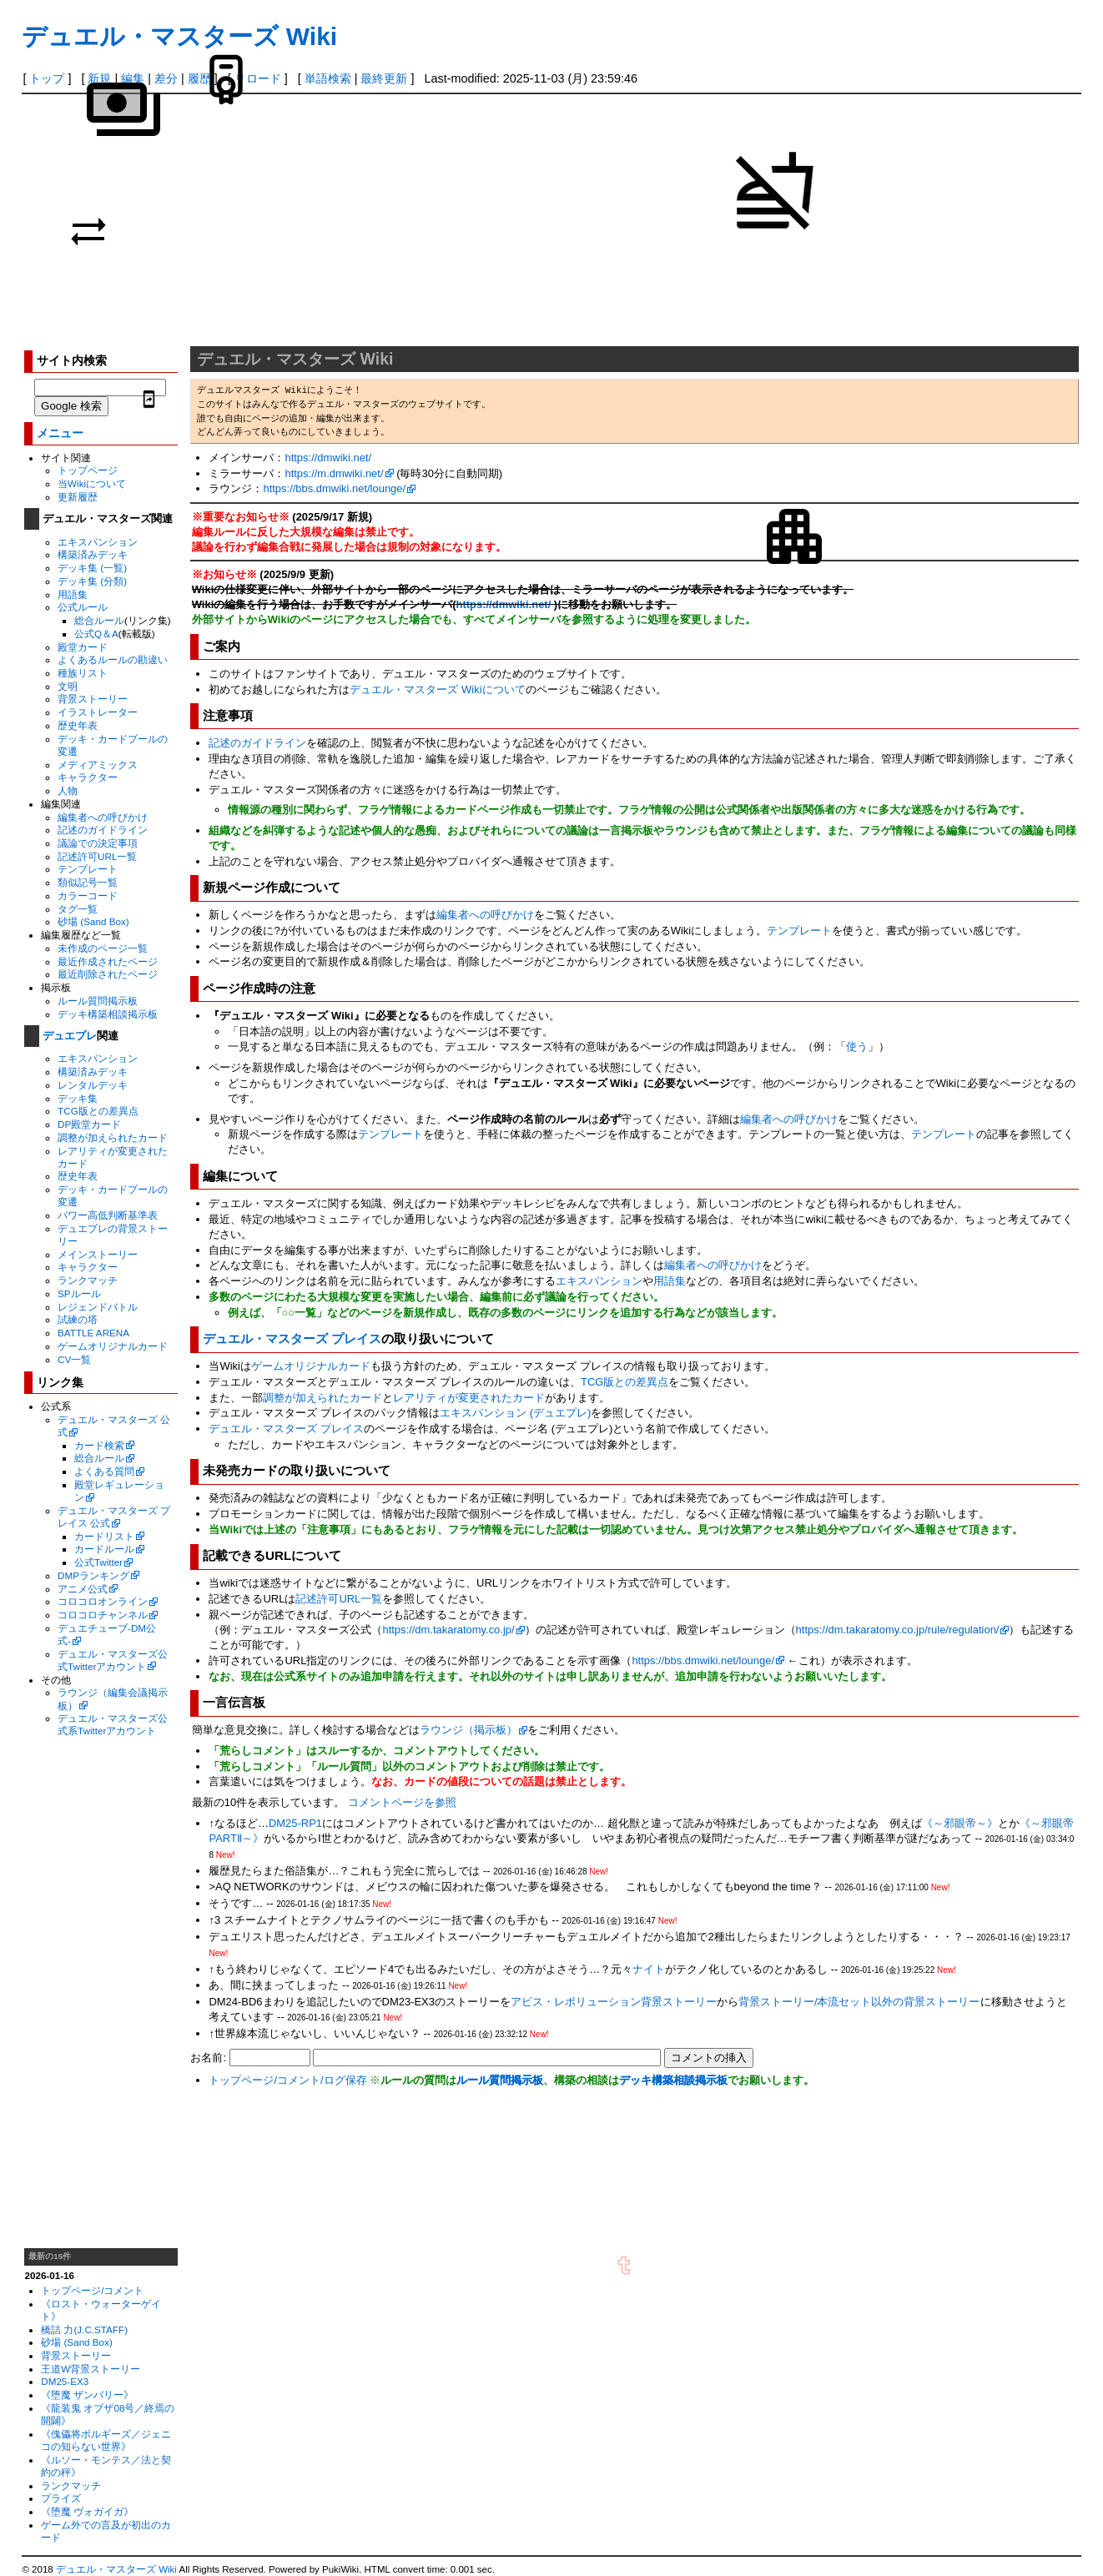  Describe the element at coordinates (149, 399) in the screenshot. I see `share your mobile screen with others` at that location.